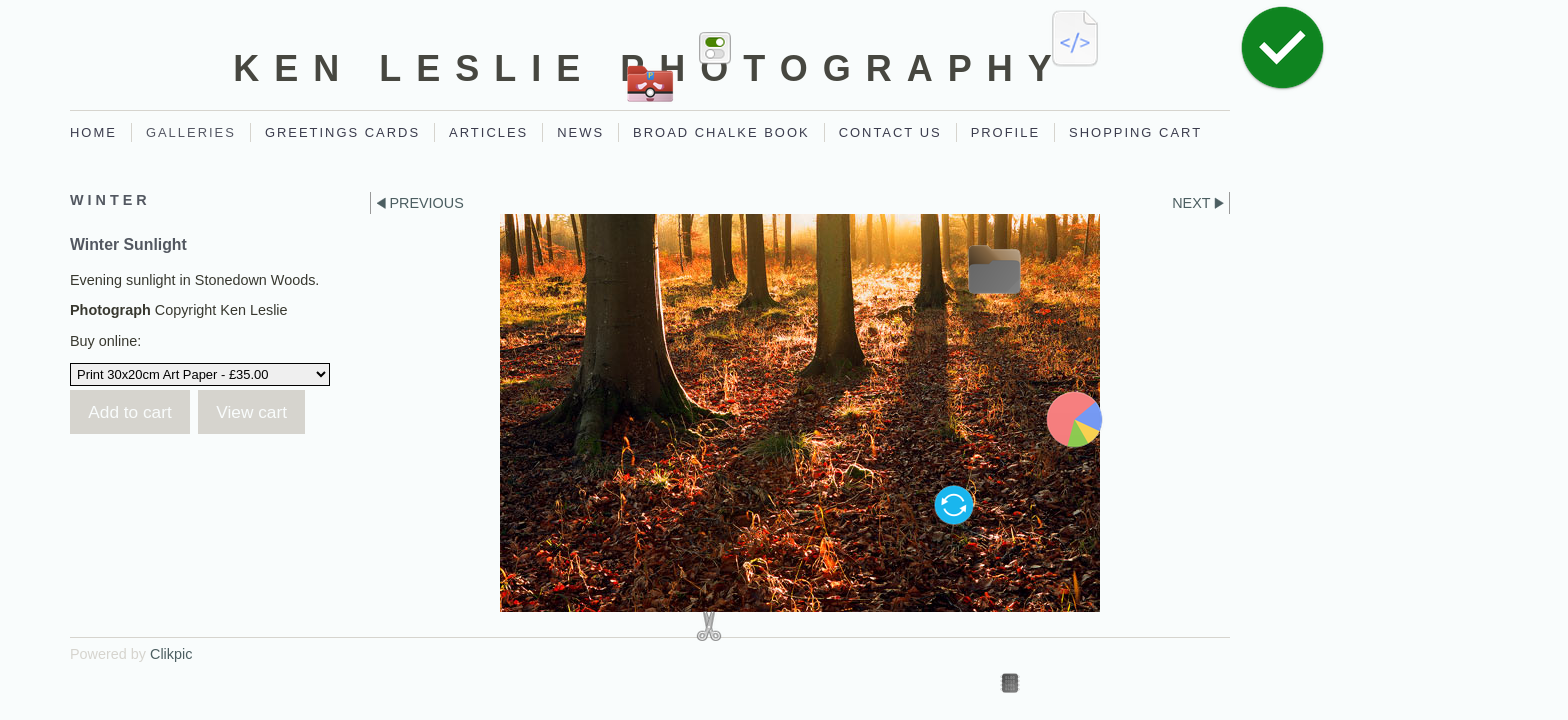 Image resolution: width=1568 pixels, height=720 pixels. Describe the element at coordinates (1010, 683) in the screenshot. I see `firmware or binary file type indicator` at that location.